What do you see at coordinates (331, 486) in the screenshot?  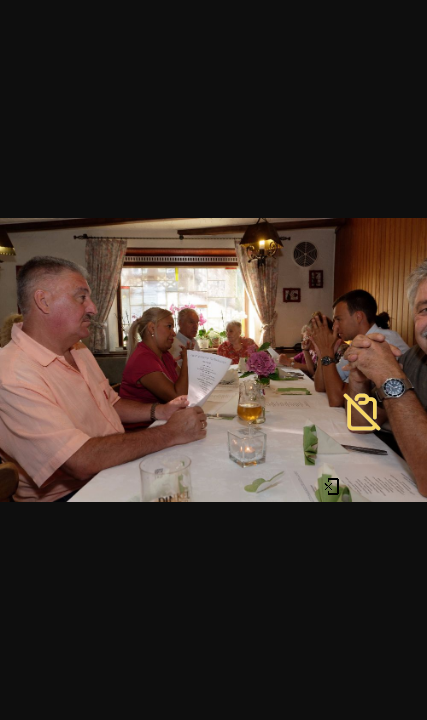 I see `disconnect or unlink a mobile device` at bounding box center [331, 486].